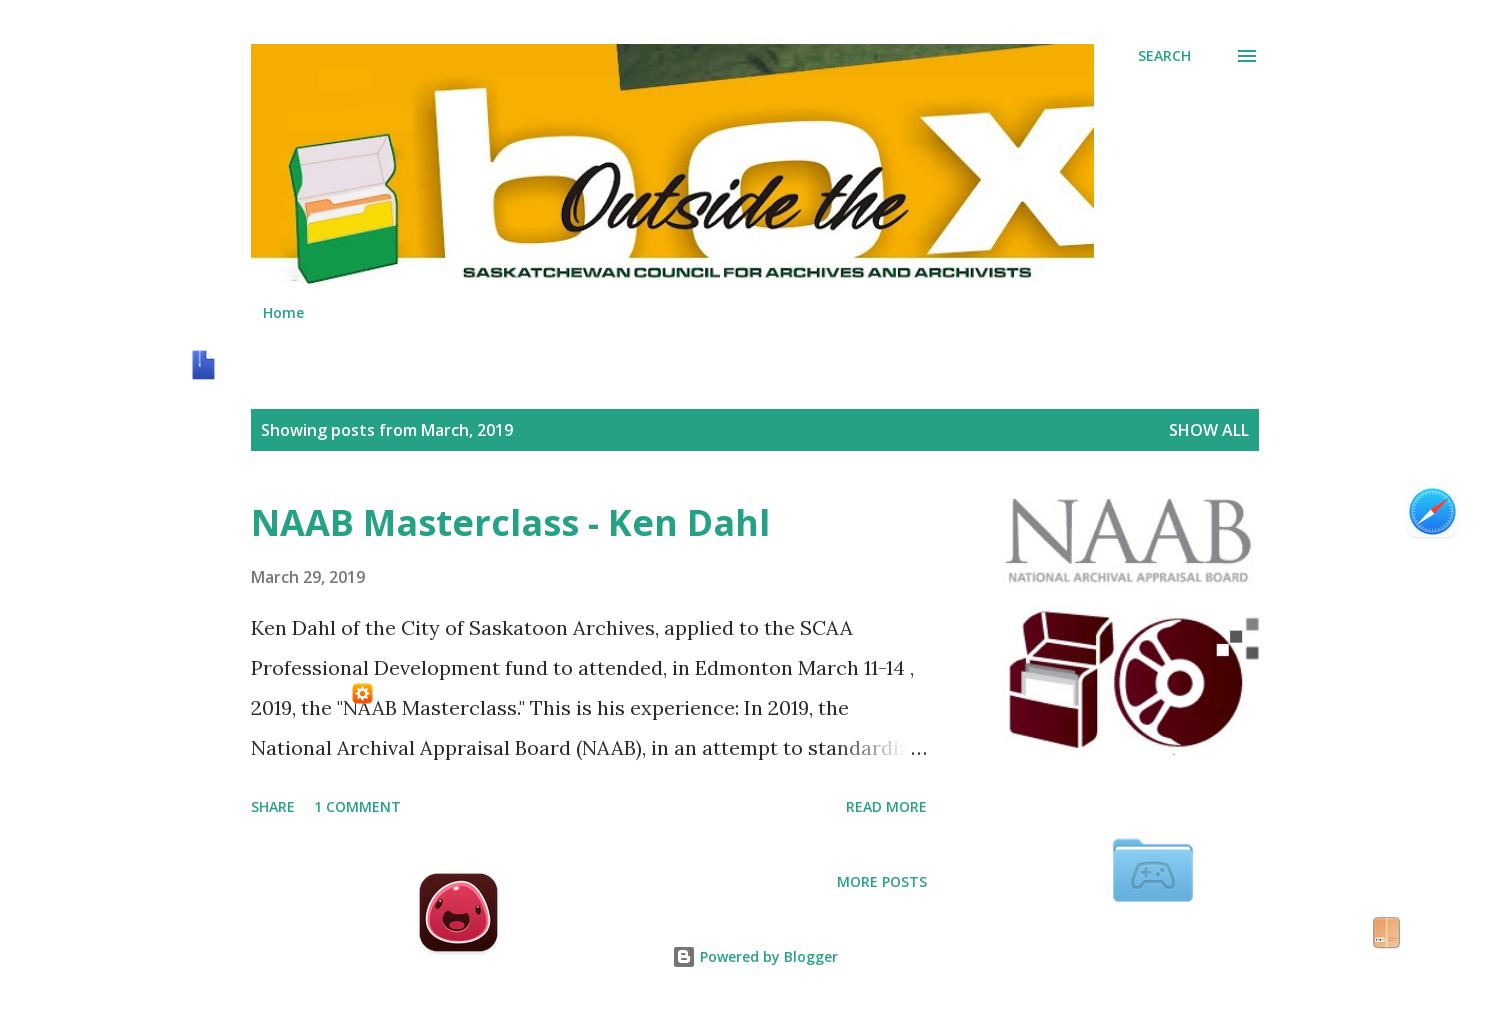 The height and width of the screenshot is (1013, 1510). What do you see at coordinates (1153, 870) in the screenshot?
I see `open your games folder` at bounding box center [1153, 870].